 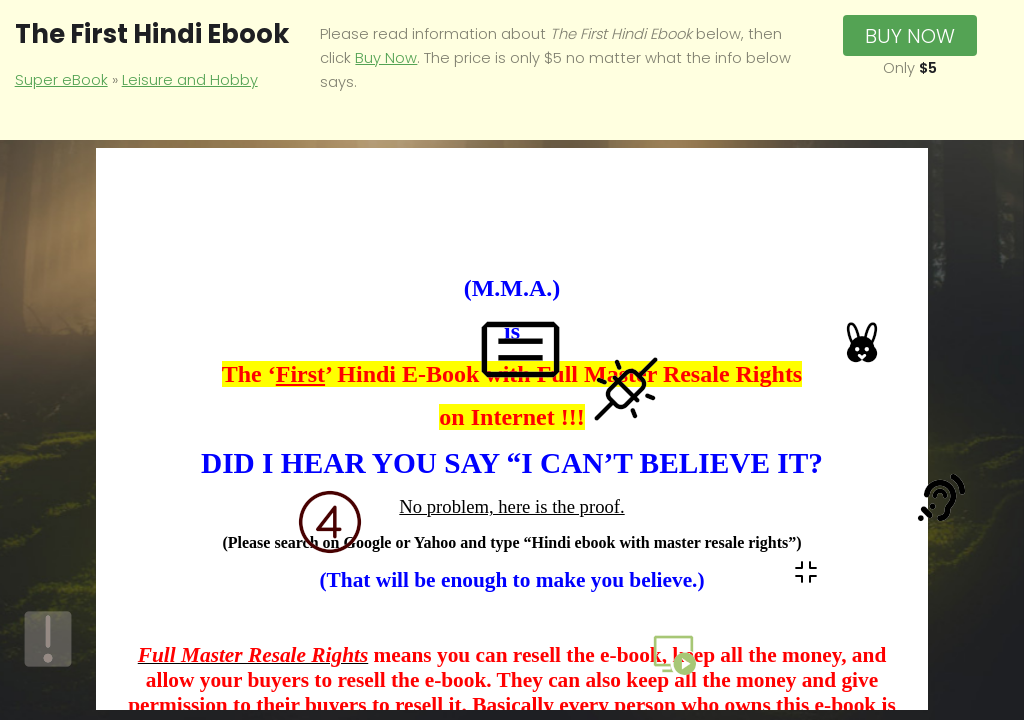 What do you see at coordinates (673, 652) in the screenshot?
I see `indicates a virtual machine is currently running` at bounding box center [673, 652].